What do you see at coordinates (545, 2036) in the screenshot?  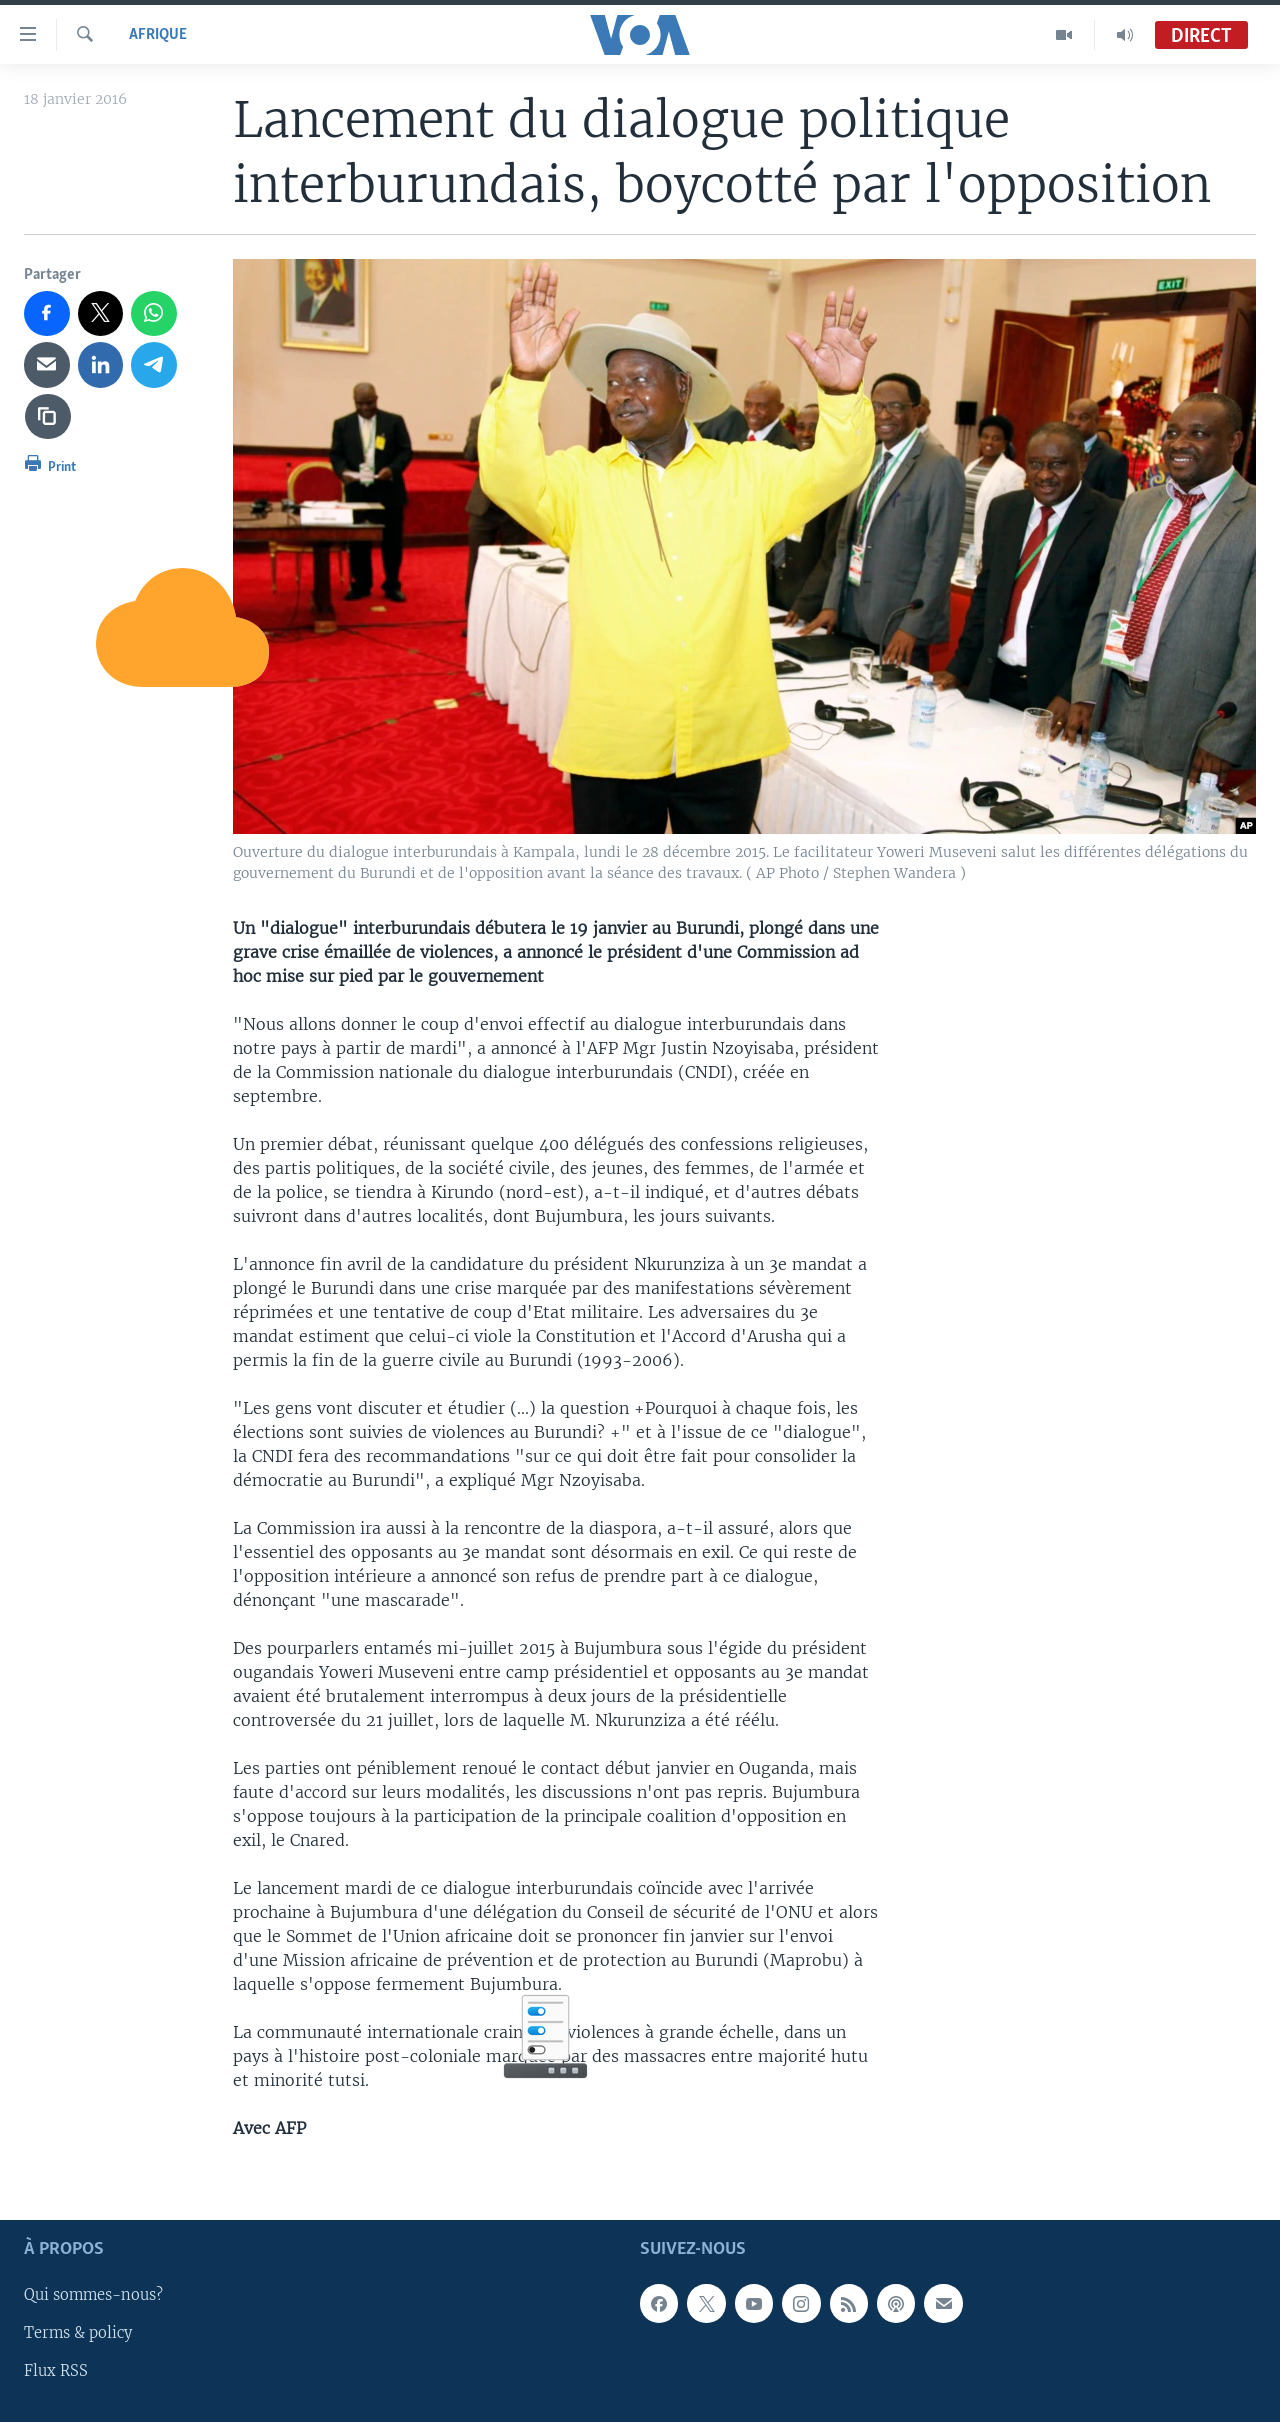 I see `access settings or preferences` at bounding box center [545, 2036].